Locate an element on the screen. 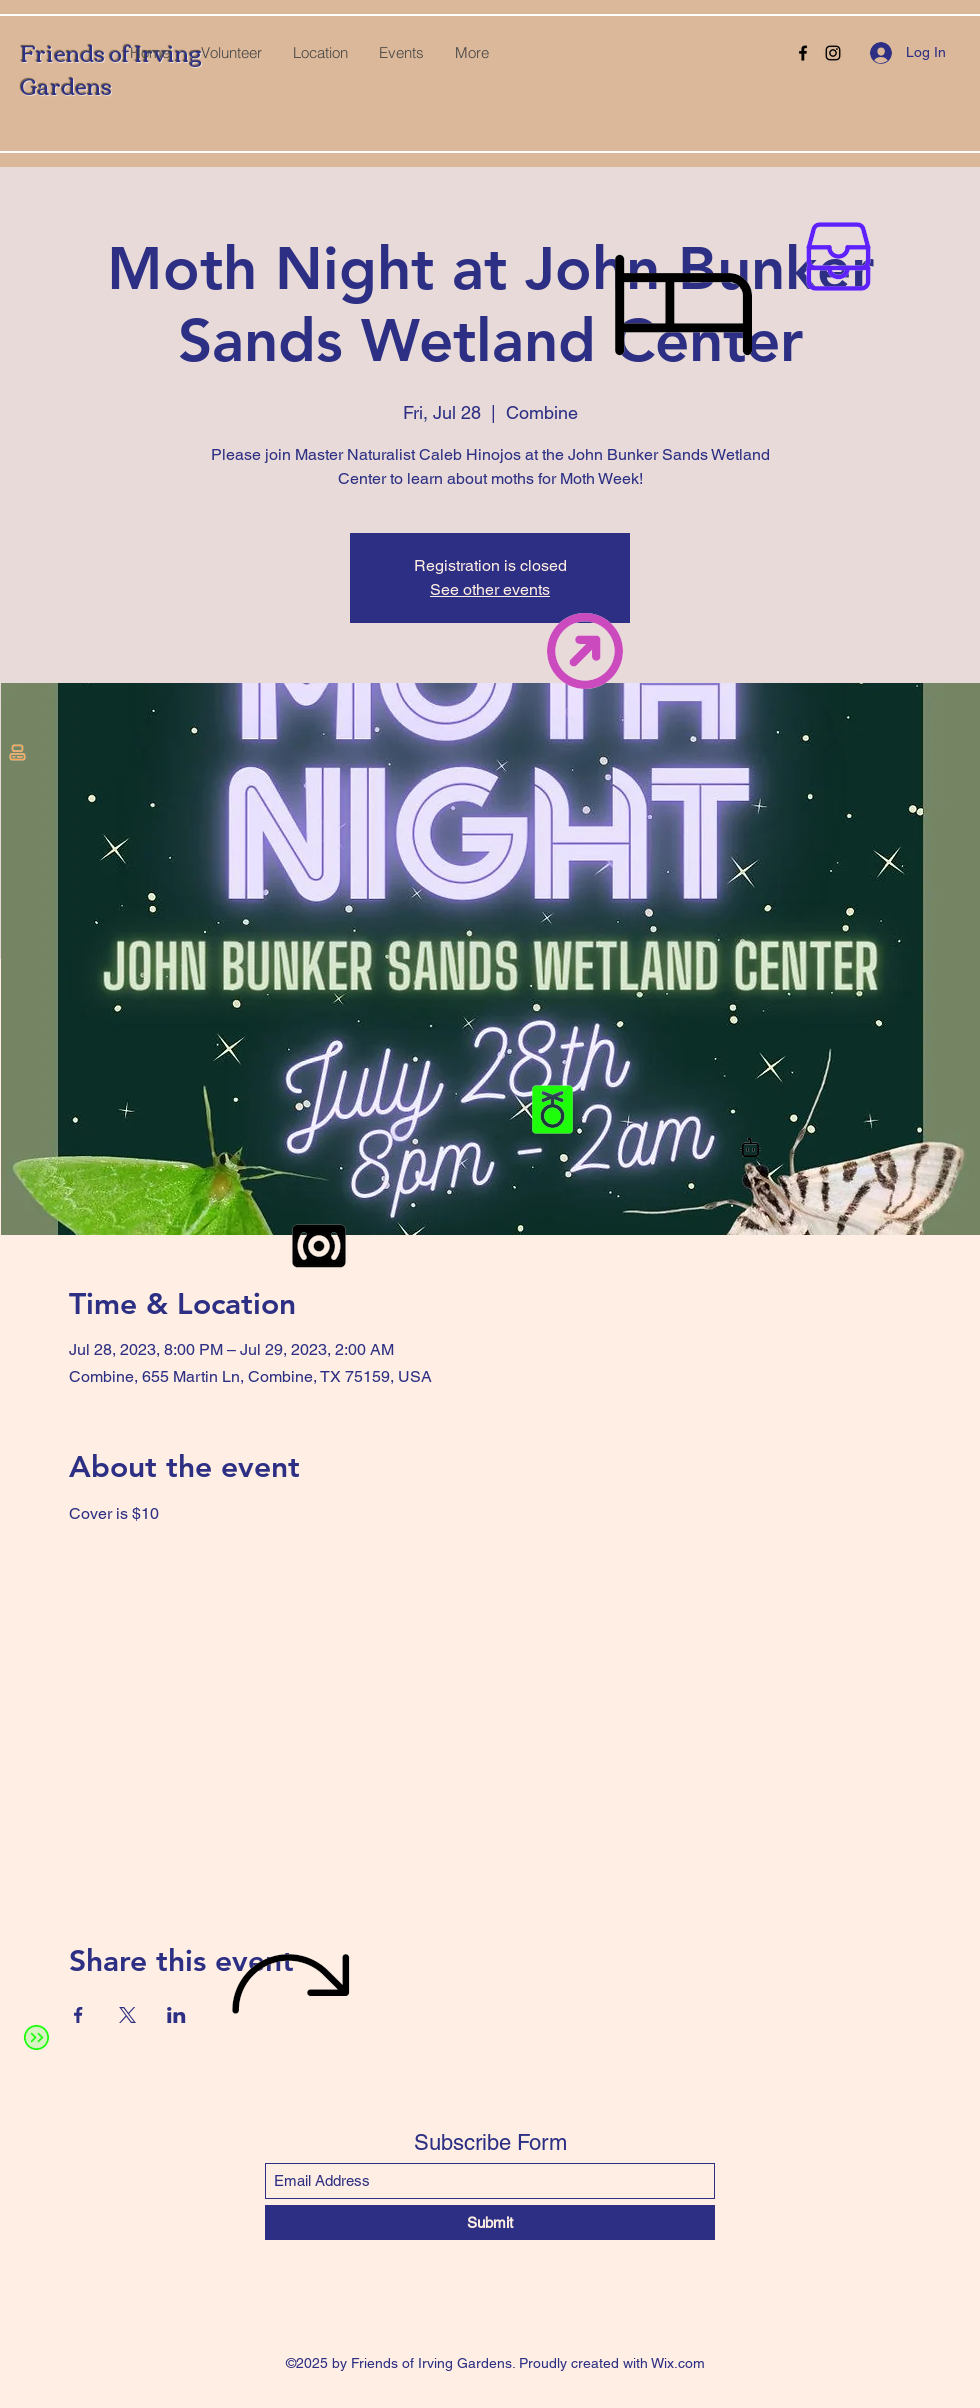  indicates nonbinary gender identity option is located at coordinates (552, 1109).